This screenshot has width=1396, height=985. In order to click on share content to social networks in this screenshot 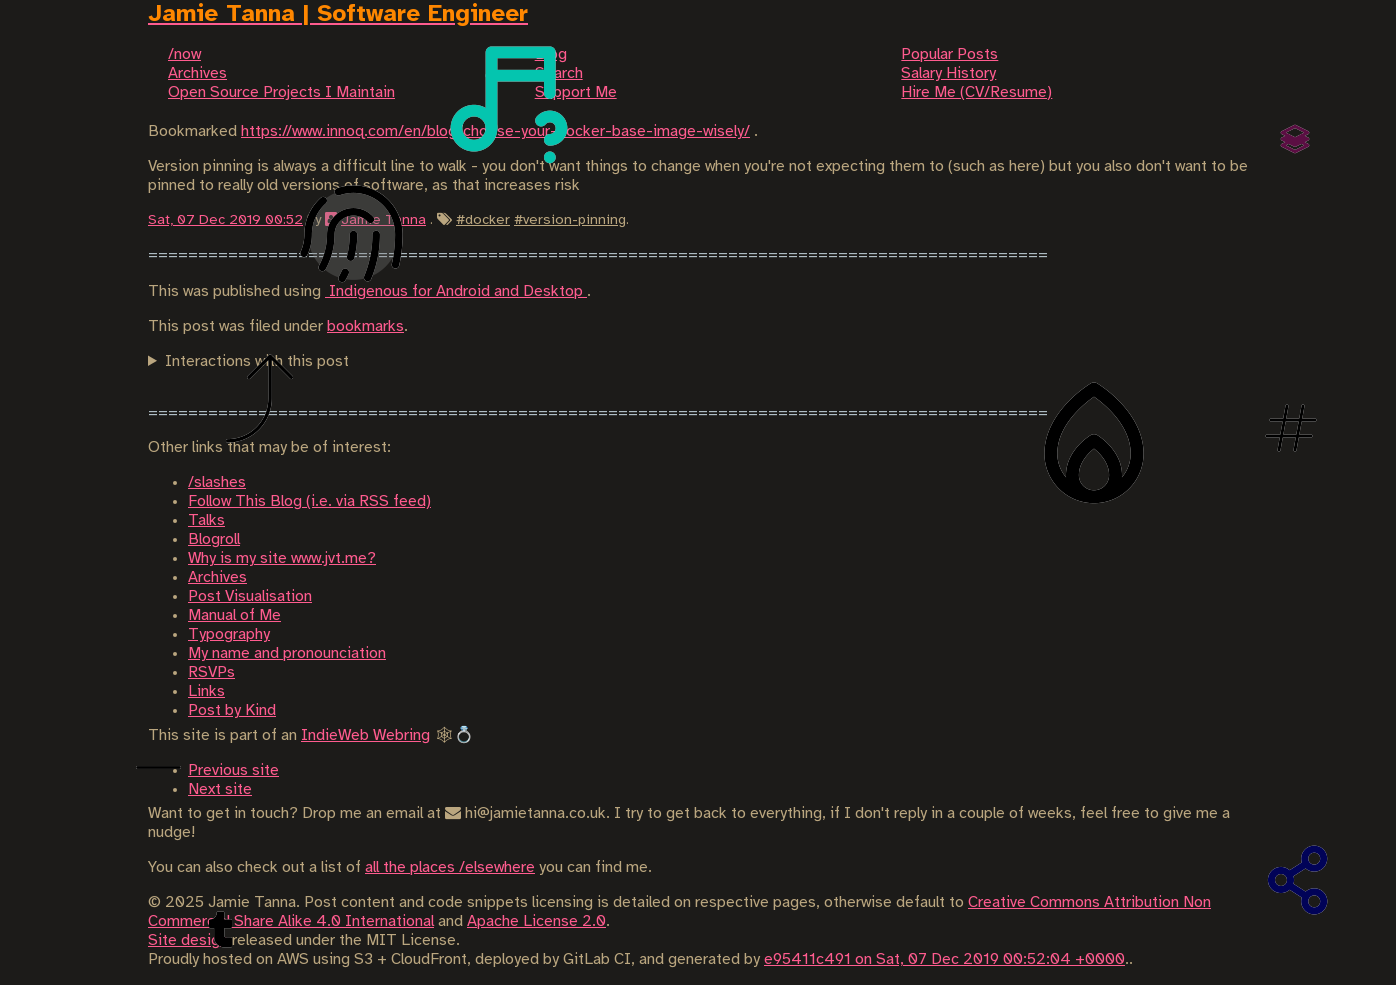, I will do `click(1300, 880)`.